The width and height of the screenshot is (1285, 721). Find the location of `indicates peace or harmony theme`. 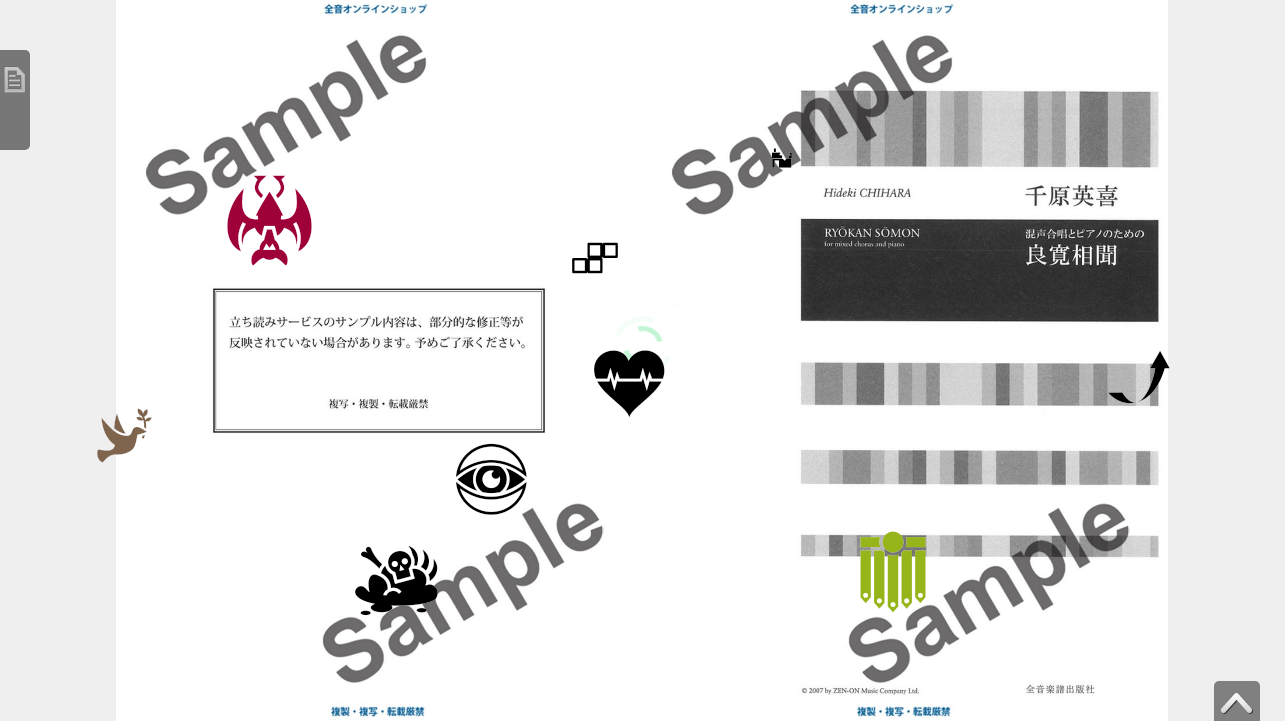

indicates peace or harmony theme is located at coordinates (124, 435).